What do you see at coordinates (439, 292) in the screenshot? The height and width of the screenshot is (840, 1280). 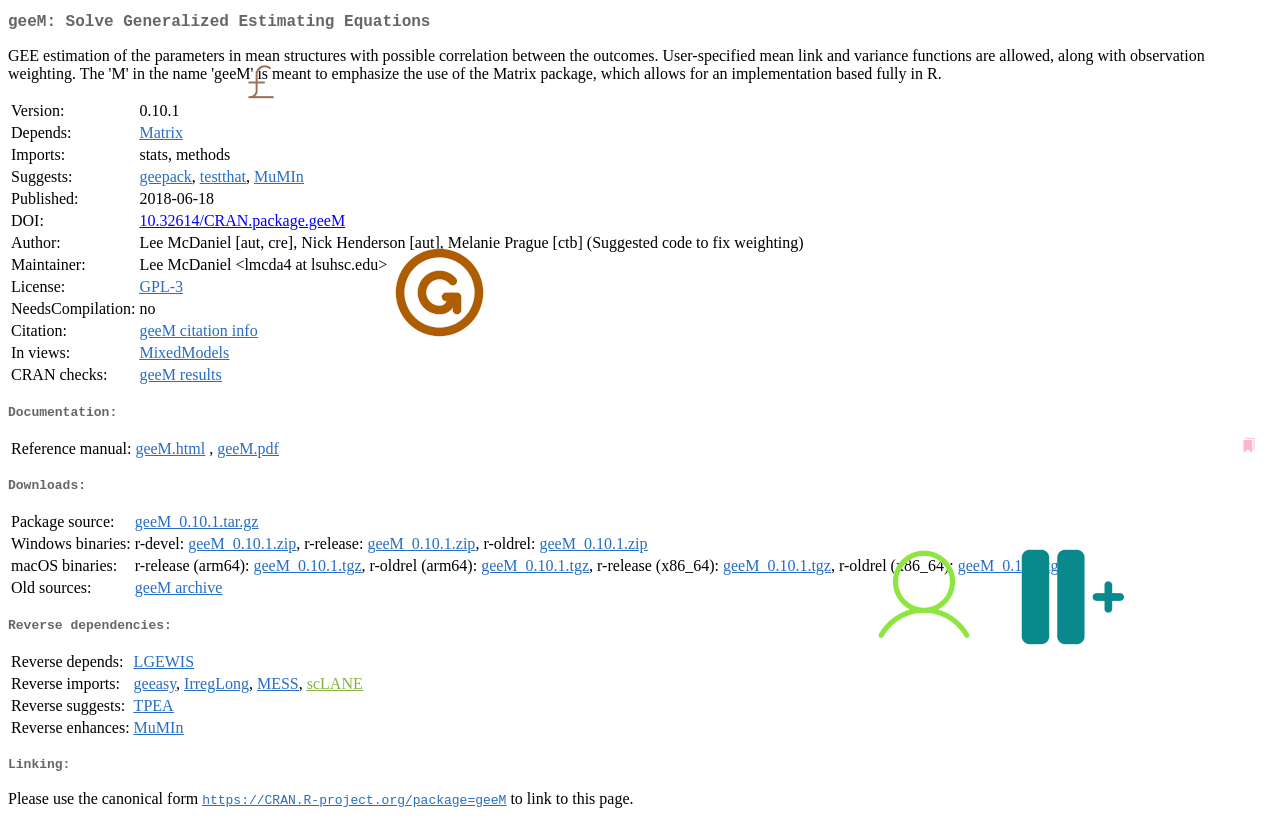 I see `visit gumroad profile or store` at bounding box center [439, 292].